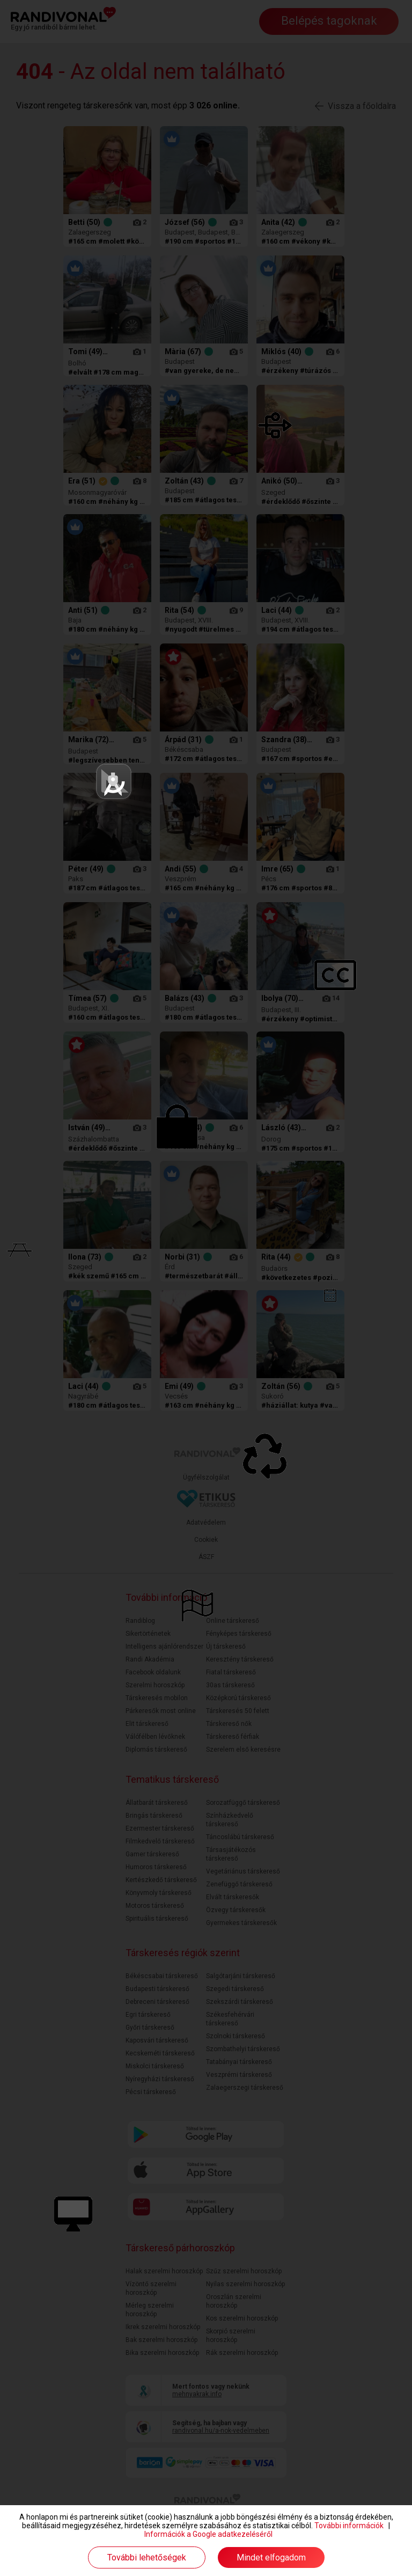  What do you see at coordinates (275, 425) in the screenshot?
I see `connect a usb device` at bounding box center [275, 425].